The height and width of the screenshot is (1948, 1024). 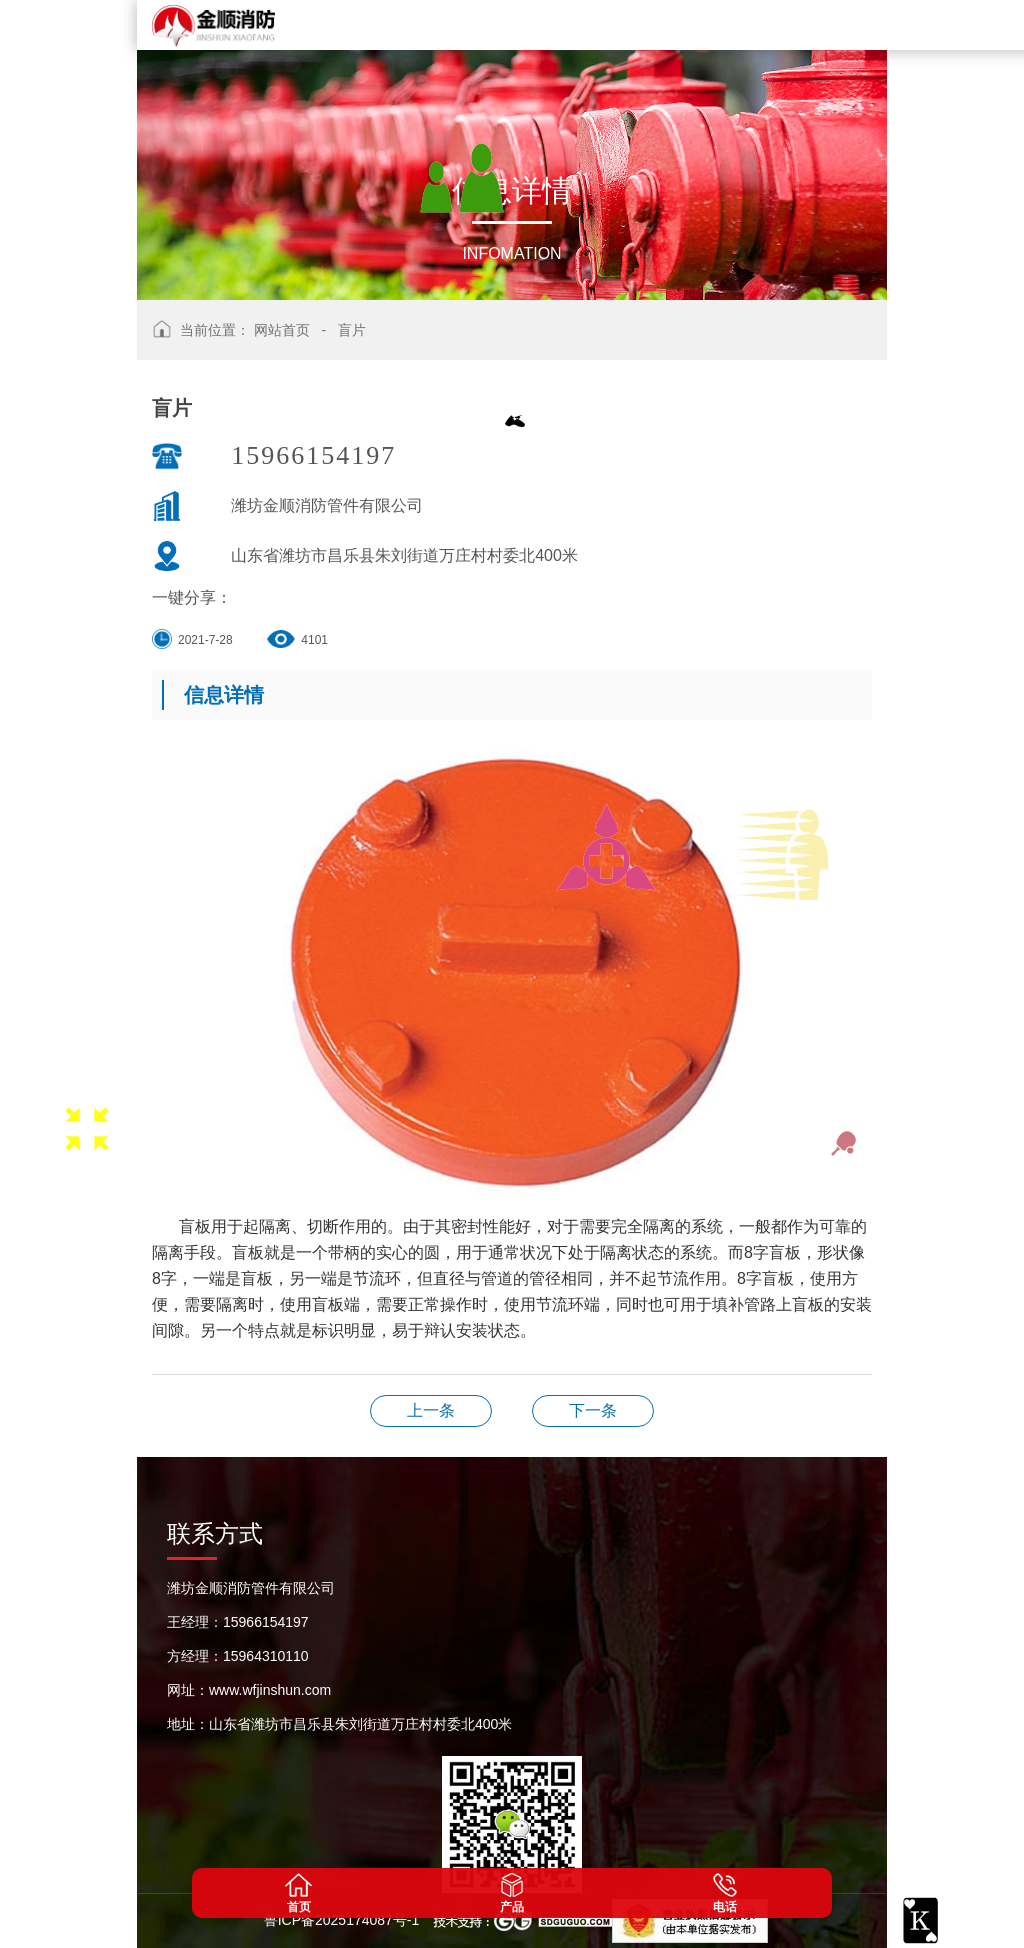 What do you see at coordinates (783, 855) in the screenshot?
I see `indicates evasion or dodge ability activated` at bounding box center [783, 855].